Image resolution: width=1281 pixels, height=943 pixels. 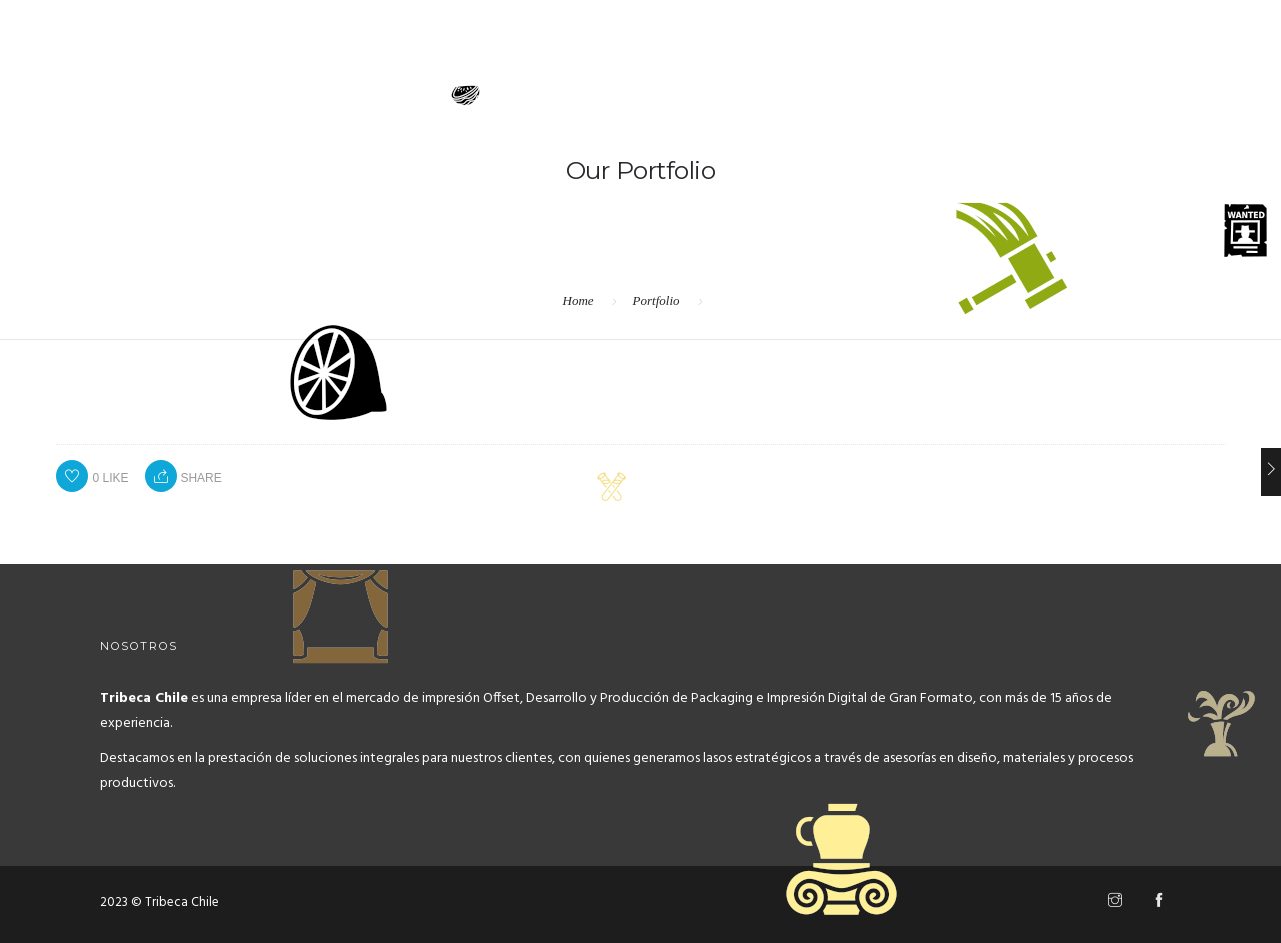 I want to click on indicates a ban or moderation action, so click(x=1012, y=260).